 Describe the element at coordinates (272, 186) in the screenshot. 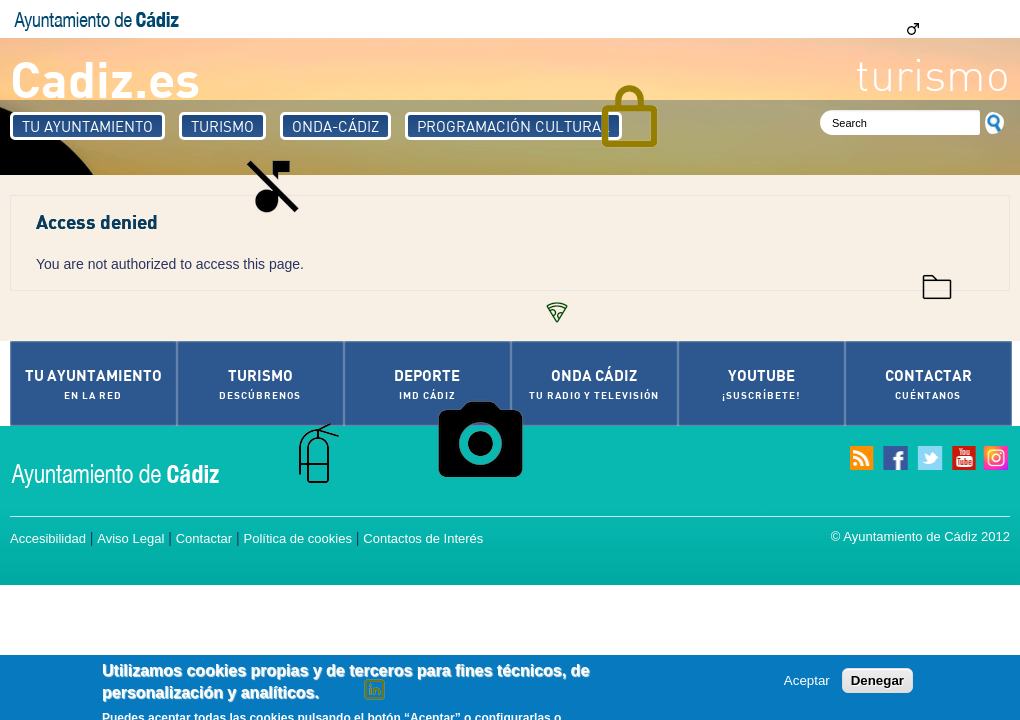

I see `mute or disable music playback` at that location.